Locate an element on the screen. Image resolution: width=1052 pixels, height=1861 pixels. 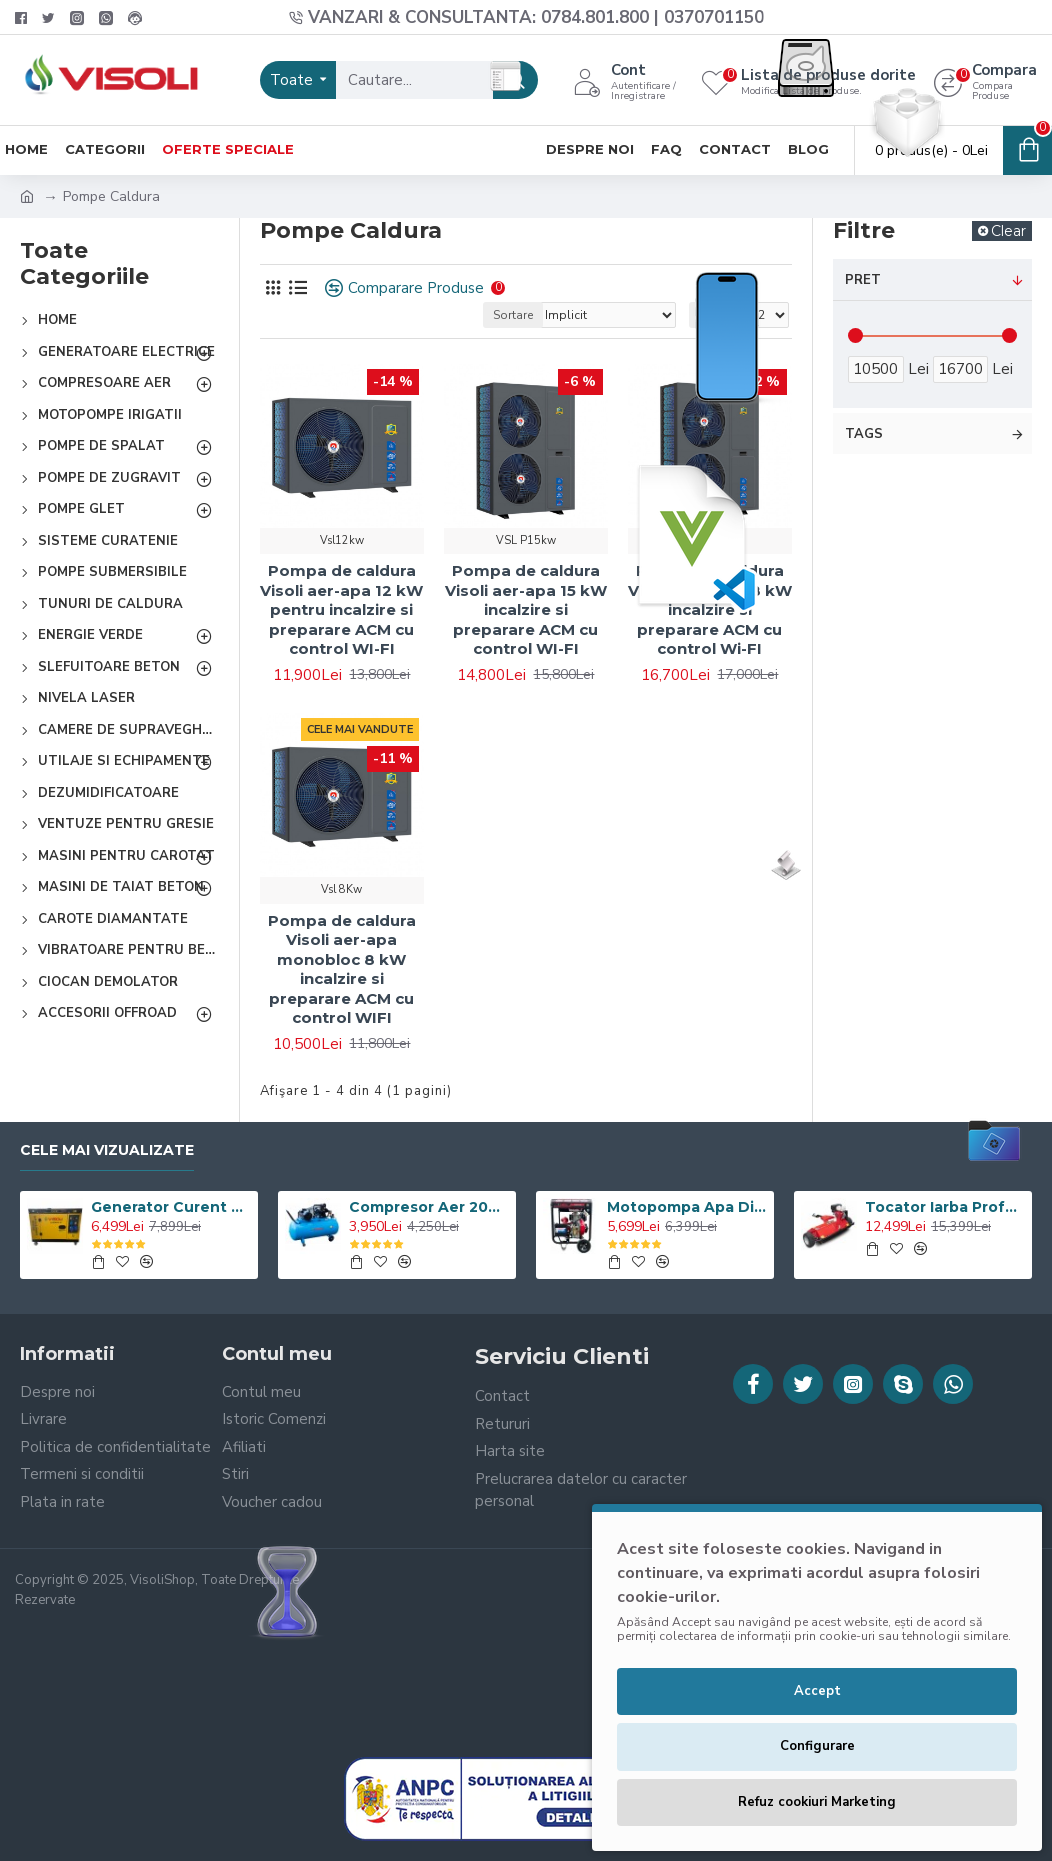
access system preferences from the sidebar is located at coordinates (505, 76).